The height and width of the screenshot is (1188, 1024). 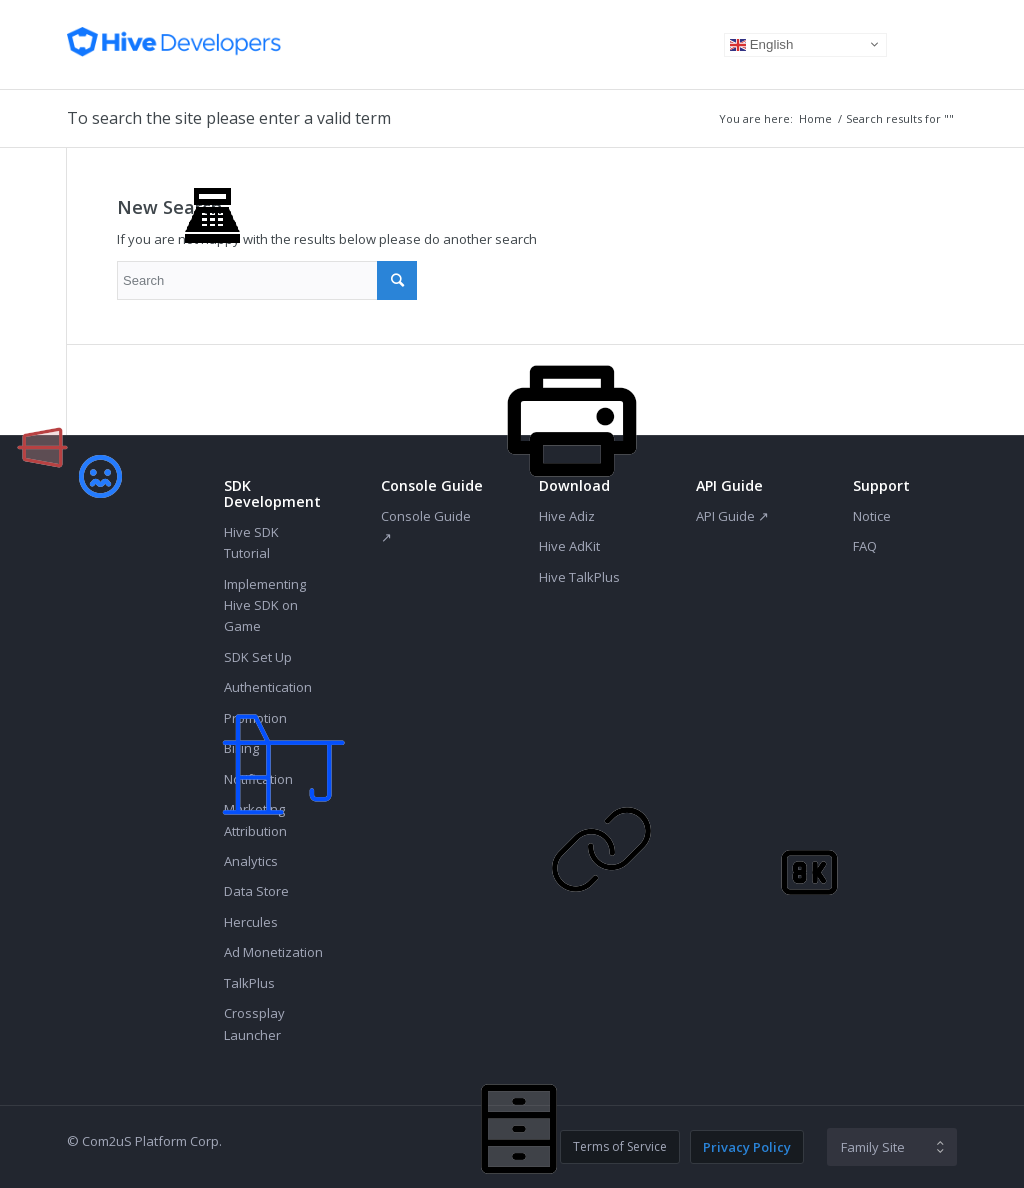 What do you see at coordinates (601, 849) in the screenshot?
I see `copy or share a link` at bounding box center [601, 849].